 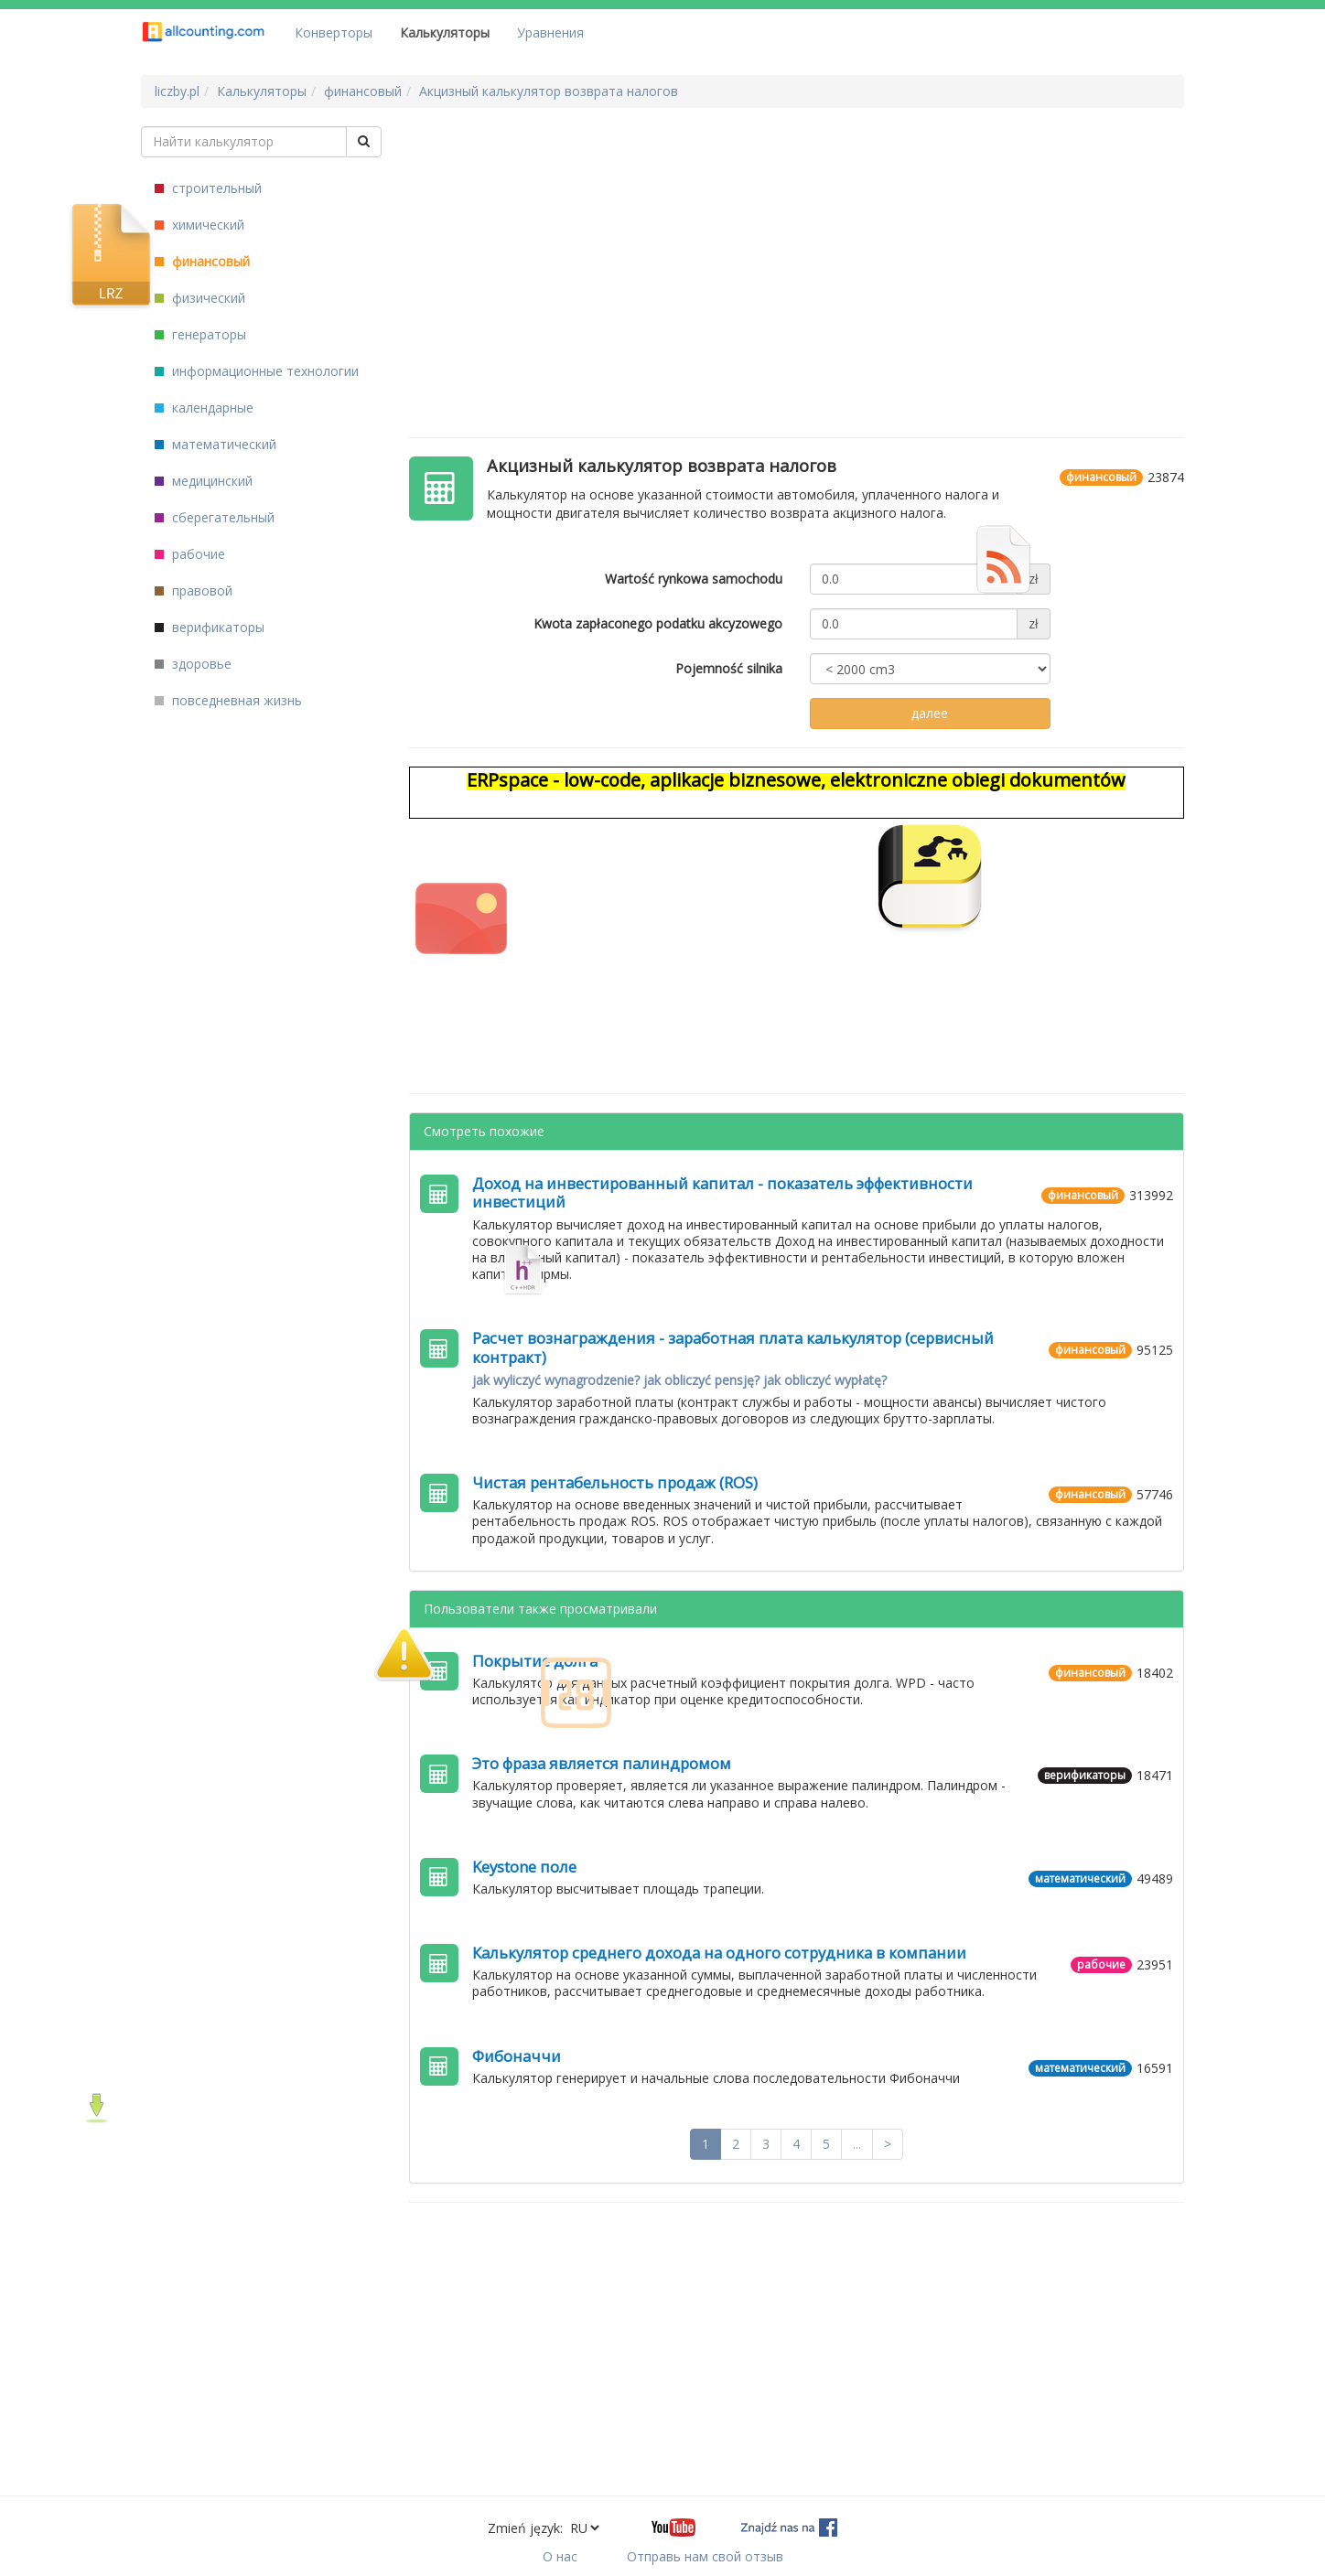 What do you see at coordinates (111, 256) in the screenshot?
I see `an lrzip compressed archive file` at bounding box center [111, 256].